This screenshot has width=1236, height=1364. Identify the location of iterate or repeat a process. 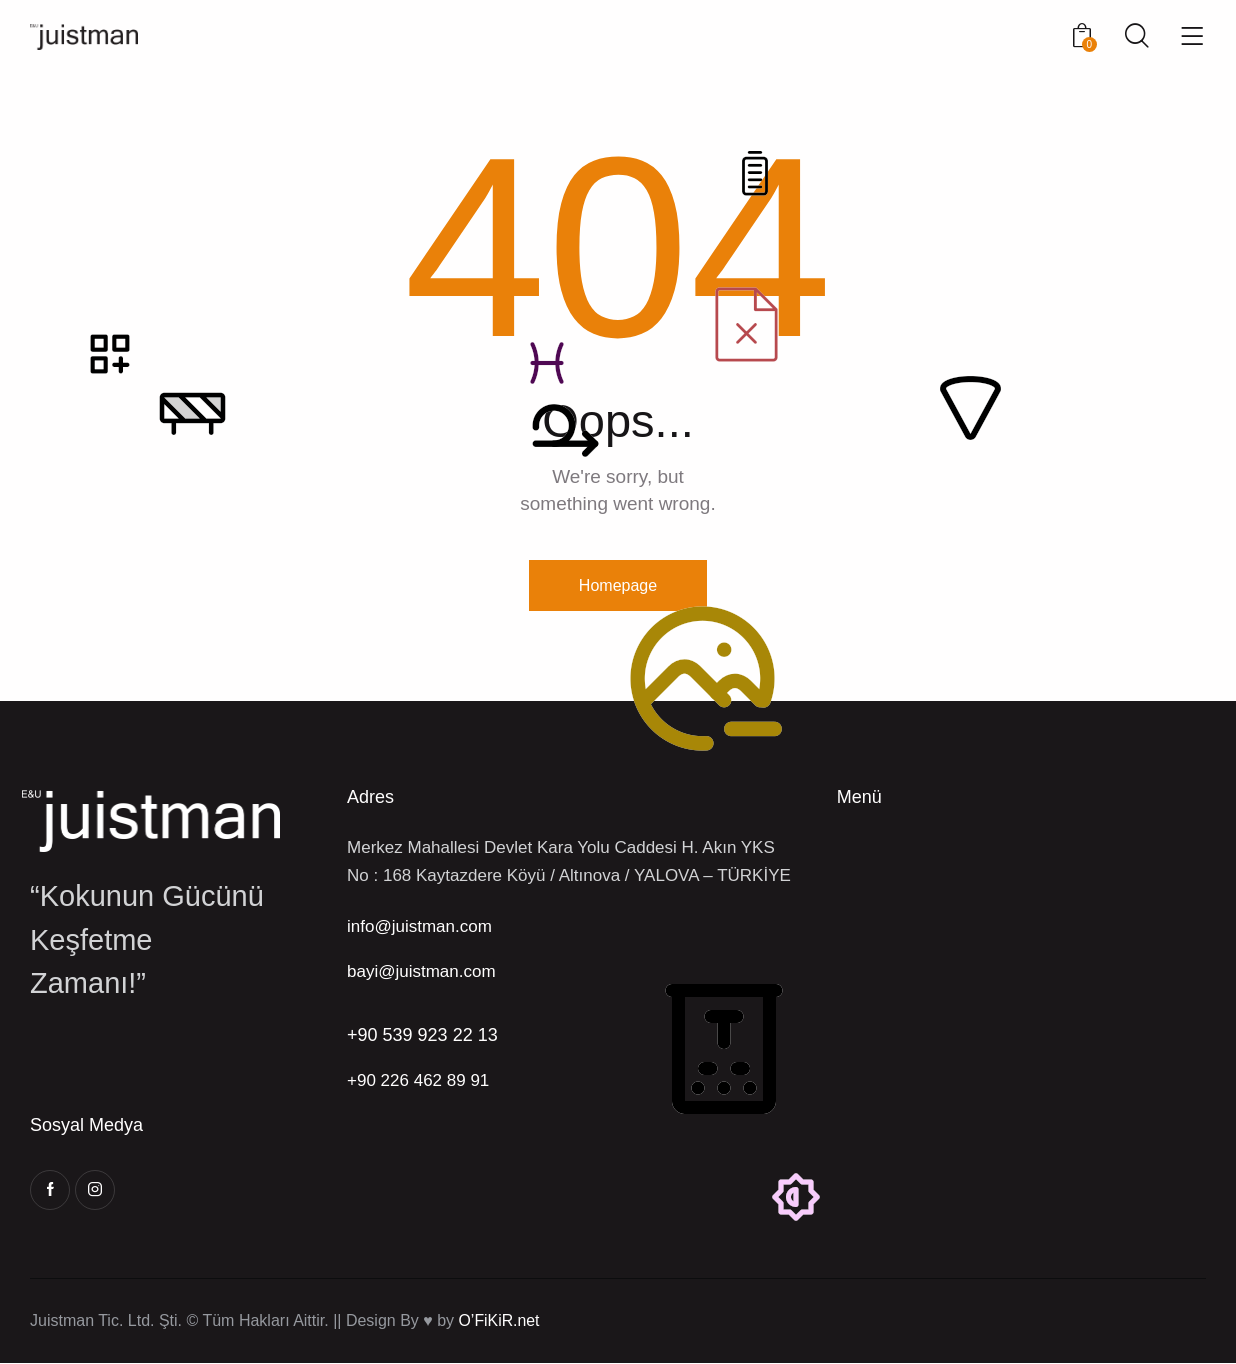
(565, 430).